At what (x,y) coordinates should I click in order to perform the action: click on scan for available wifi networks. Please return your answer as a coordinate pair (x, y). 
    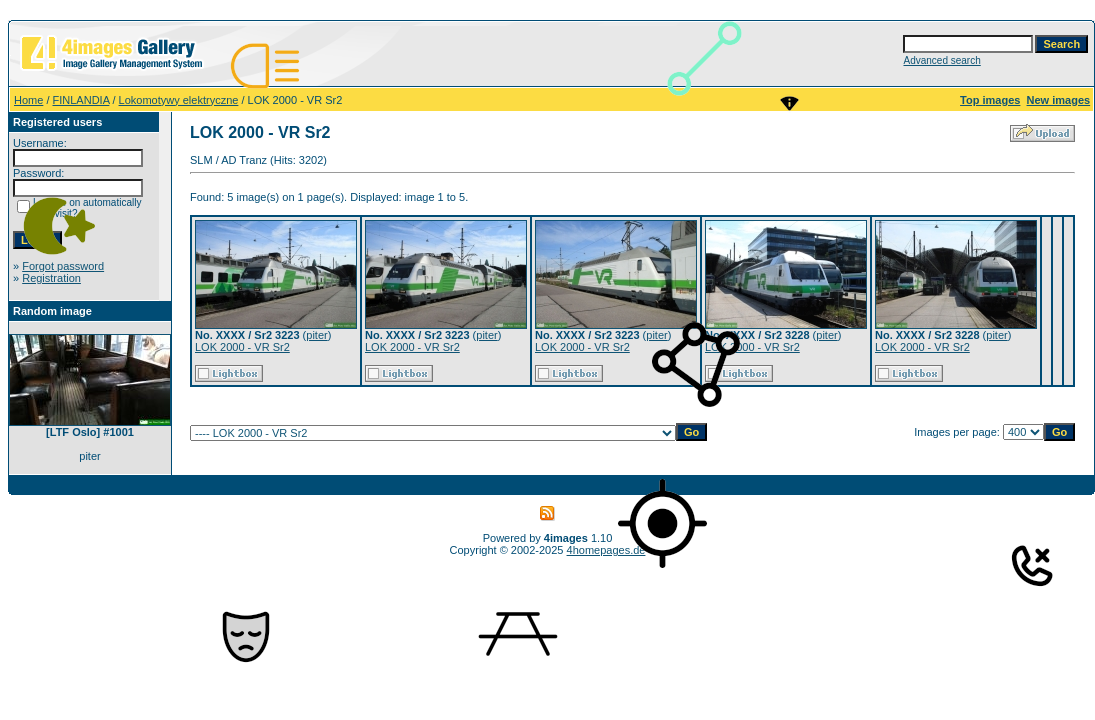
    Looking at the image, I should click on (789, 103).